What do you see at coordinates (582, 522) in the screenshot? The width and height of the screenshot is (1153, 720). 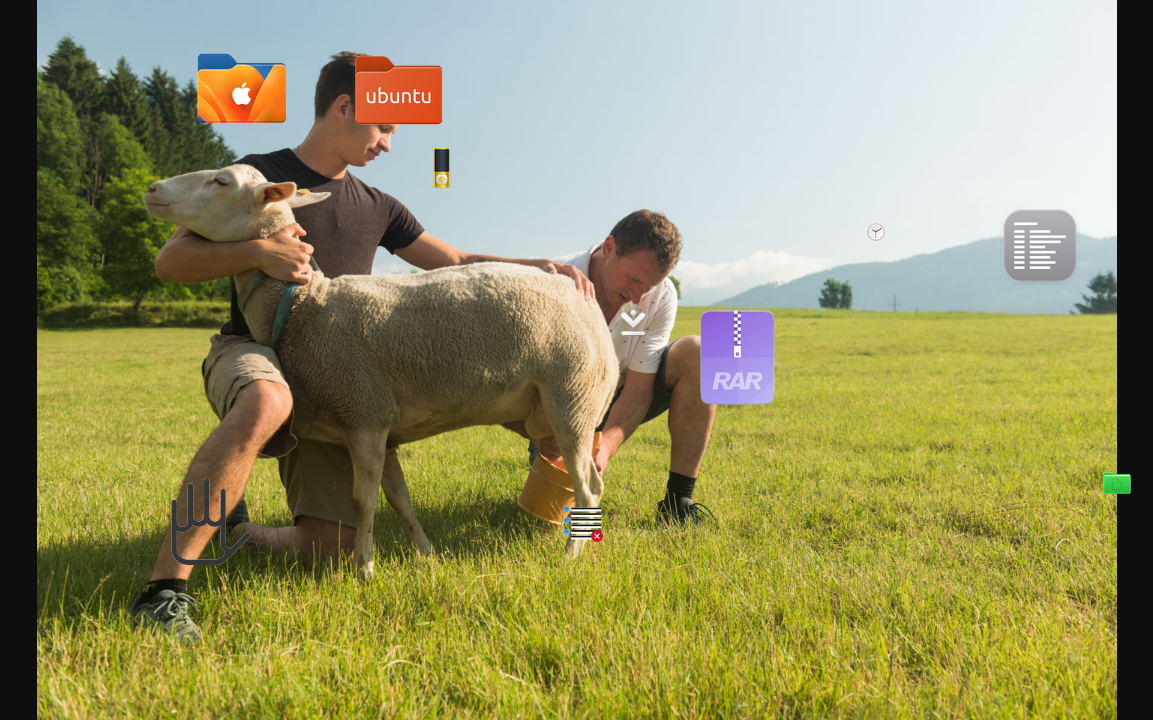 I see `remove an item from the list` at bounding box center [582, 522].